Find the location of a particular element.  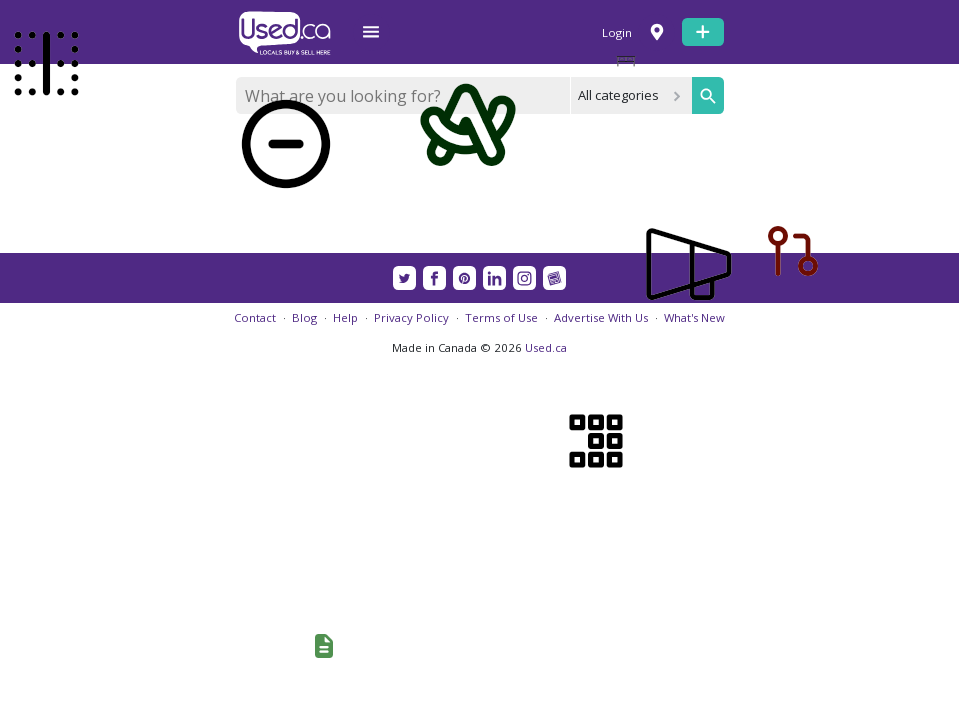

access desk or workspace settings is located at coordinates (626, 61).